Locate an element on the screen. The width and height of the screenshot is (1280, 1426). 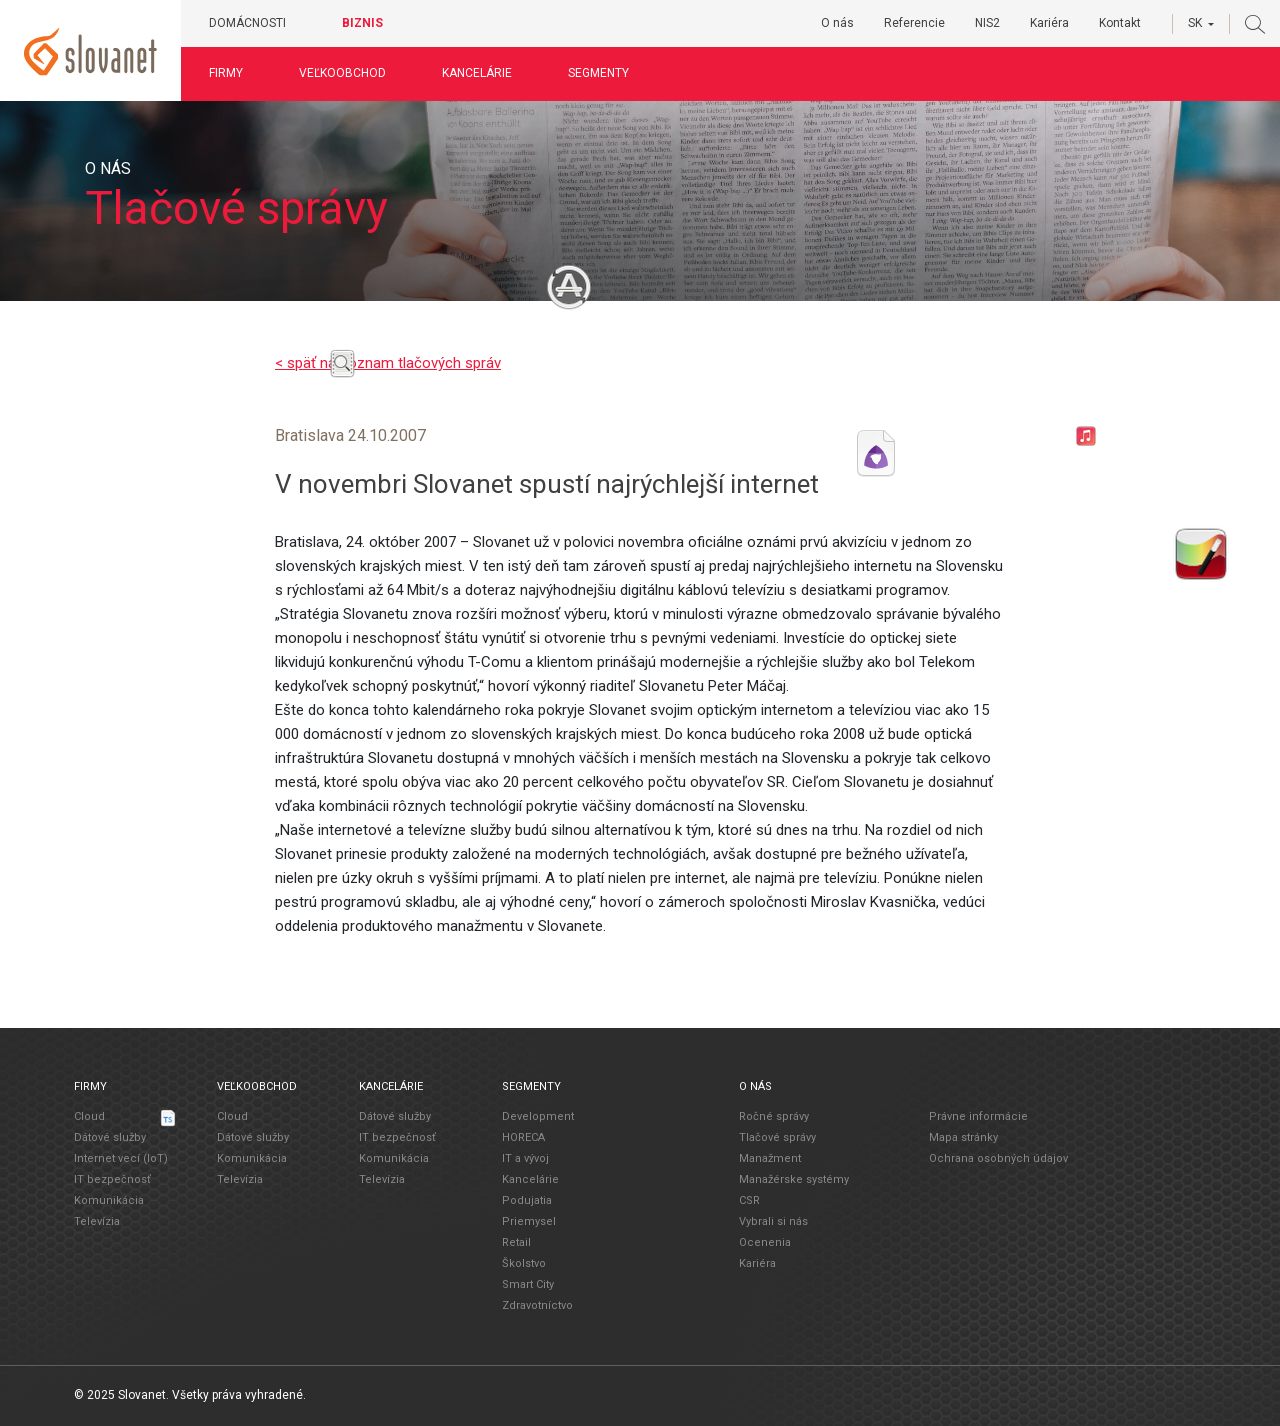
open gnome logs application is located at coordinates (342, 363).